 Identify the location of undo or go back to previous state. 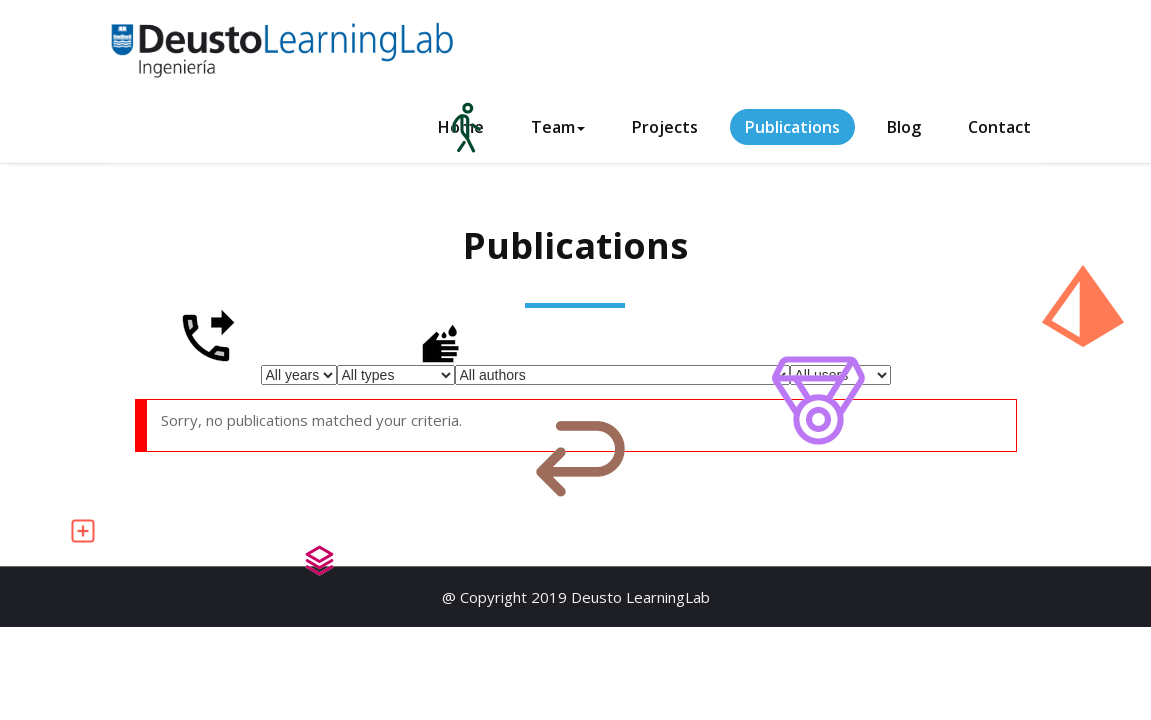
(580, 455).